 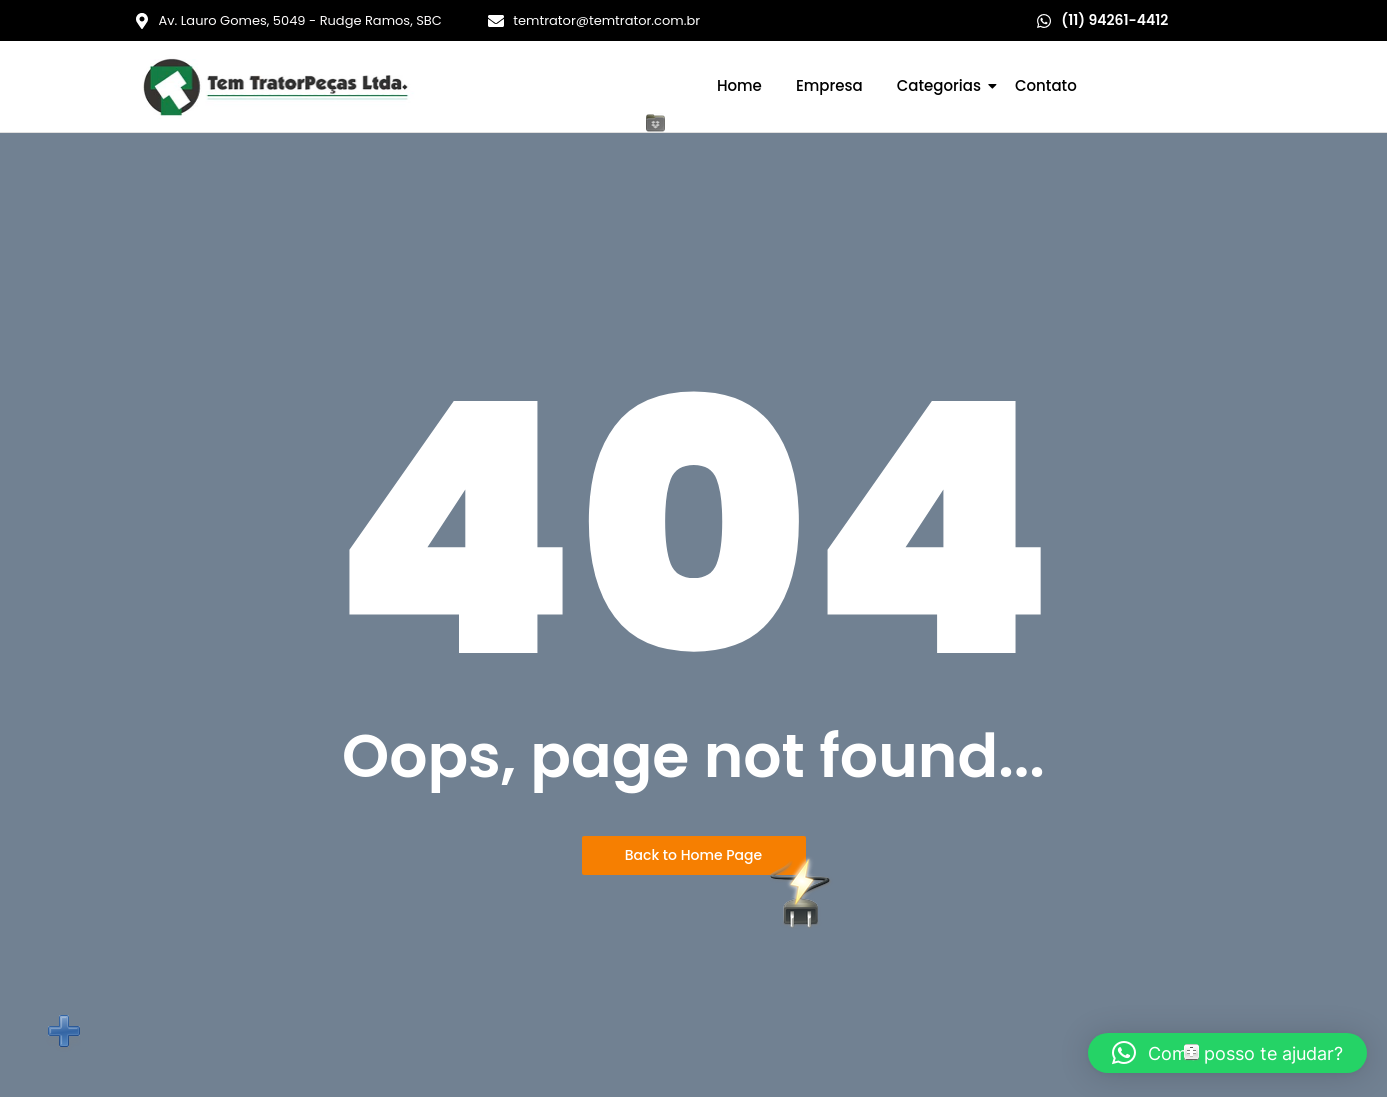 I want to click on indicates device is connected to power adapter, so click(x=798, y=892).